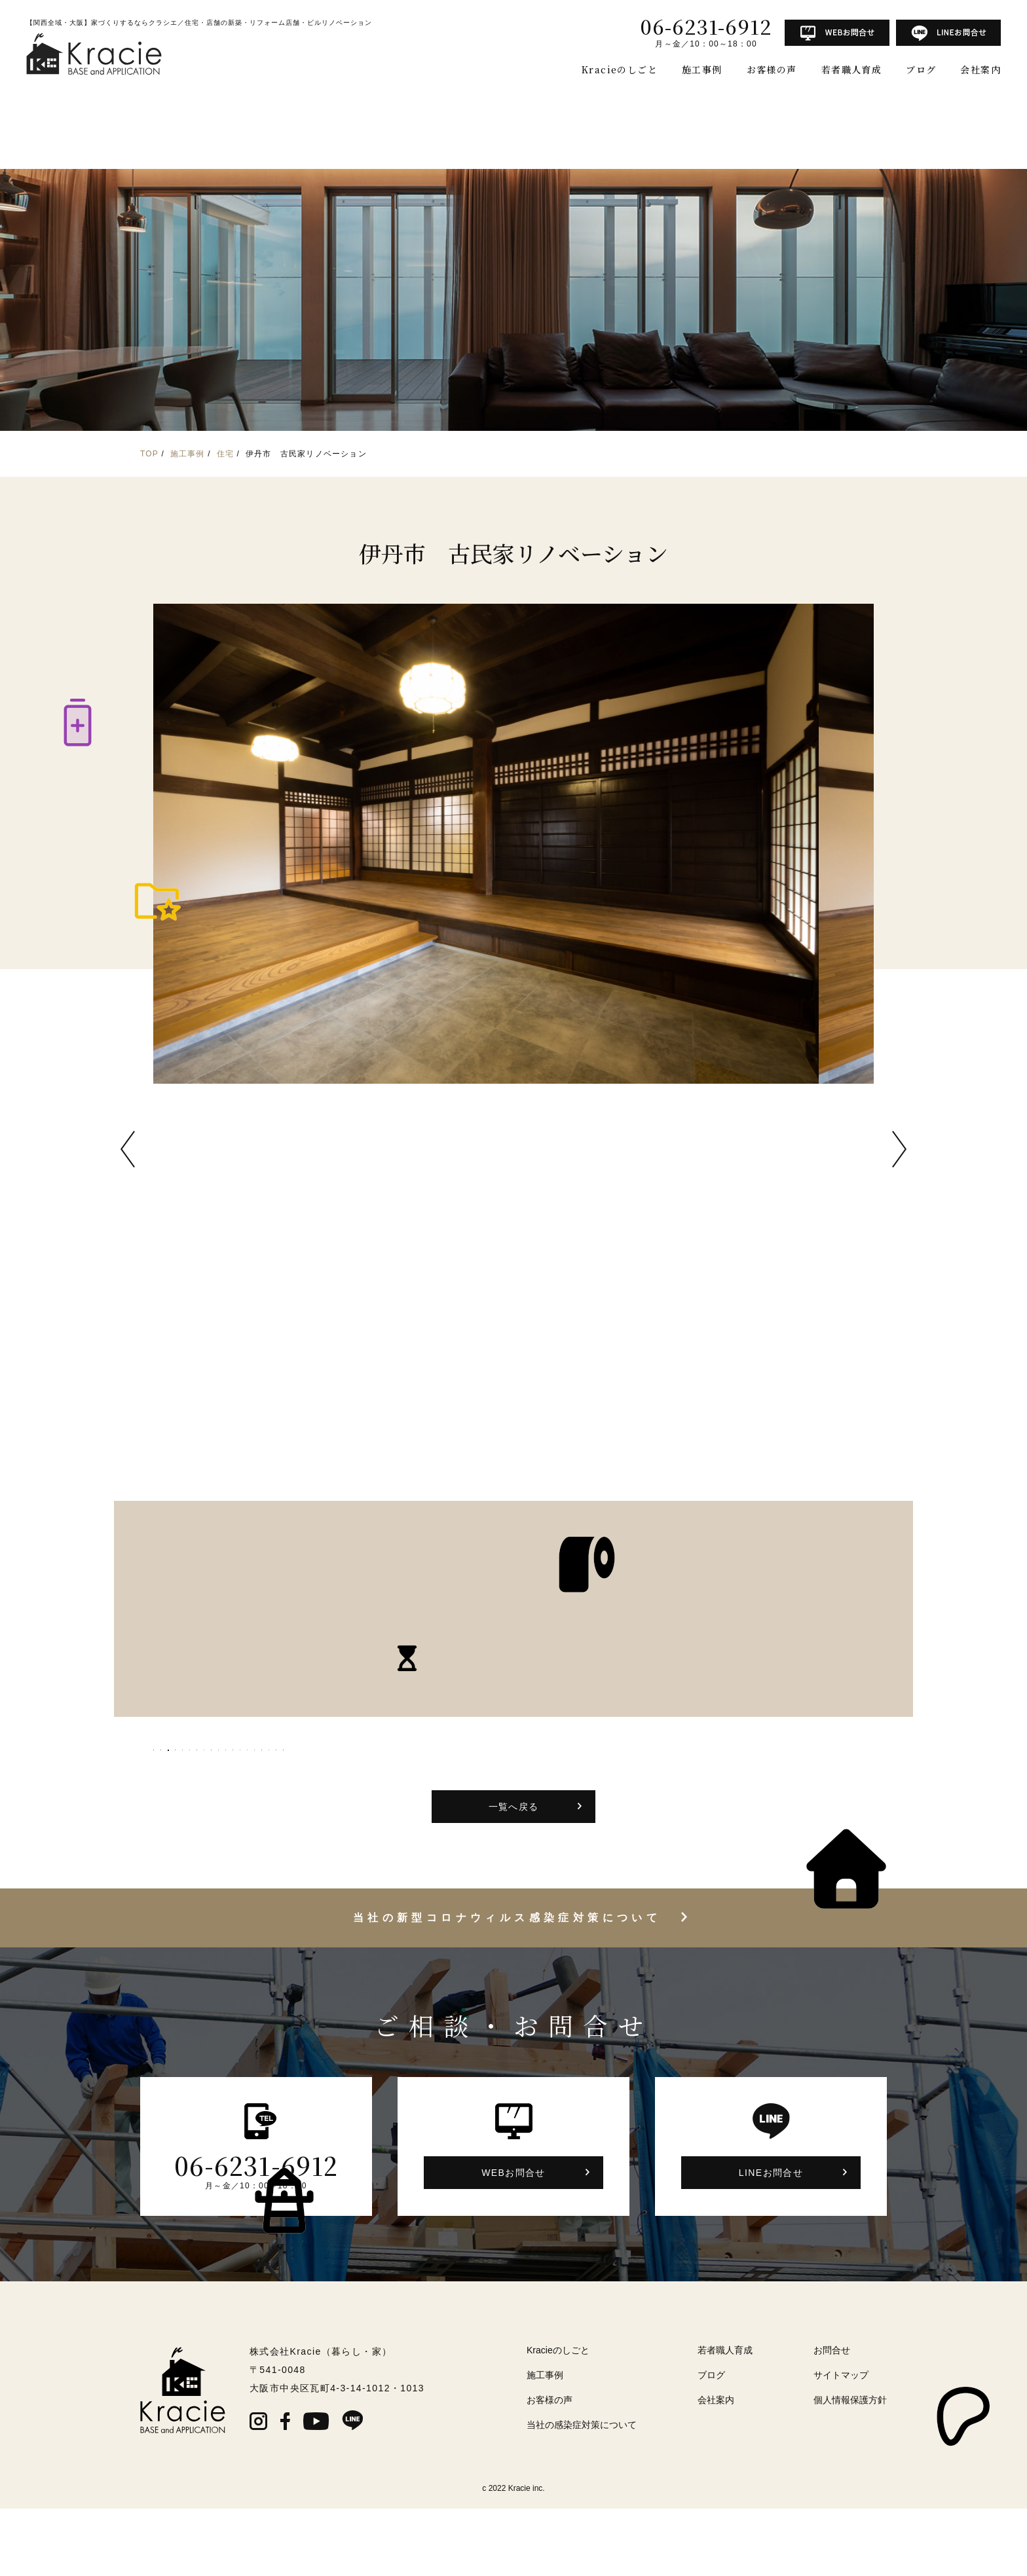 The height and width of the screenshot is (2576, 1027). I want to click on indicates a process has just started or is beginning, so click(407, 1658).